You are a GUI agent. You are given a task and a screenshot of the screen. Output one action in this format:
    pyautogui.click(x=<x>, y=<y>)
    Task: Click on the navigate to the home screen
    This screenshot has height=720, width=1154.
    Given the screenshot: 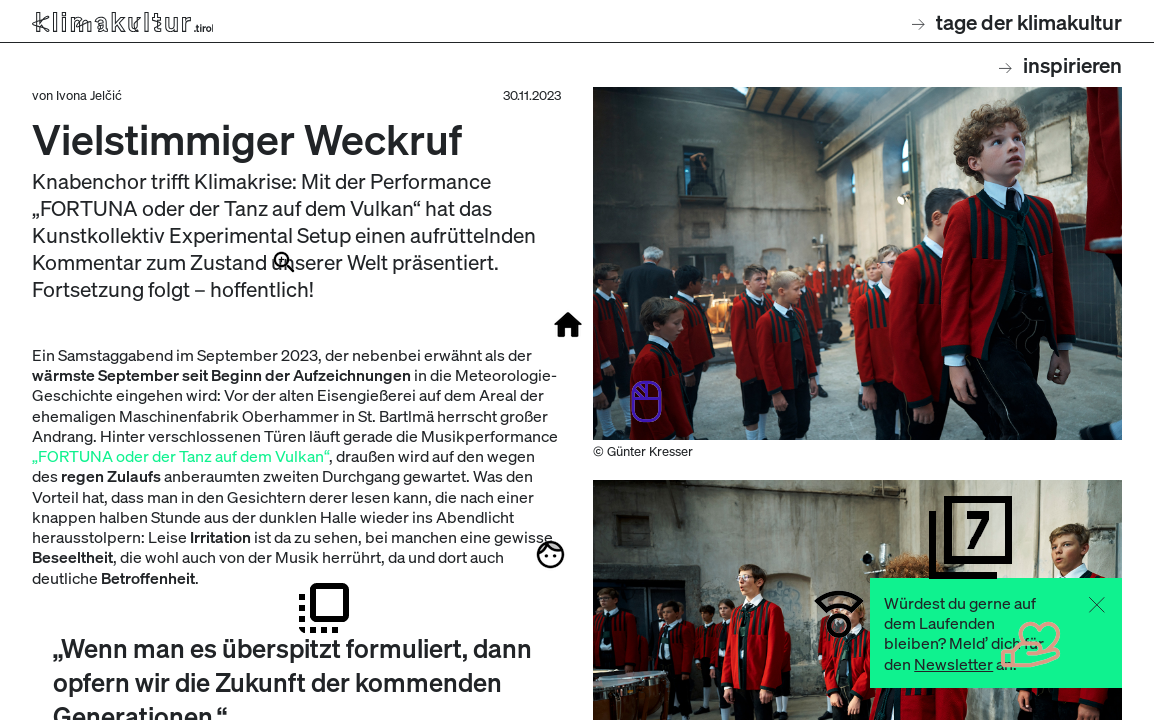 What is the action you would take?
    pyautogui.click(x=568, y=325)
    